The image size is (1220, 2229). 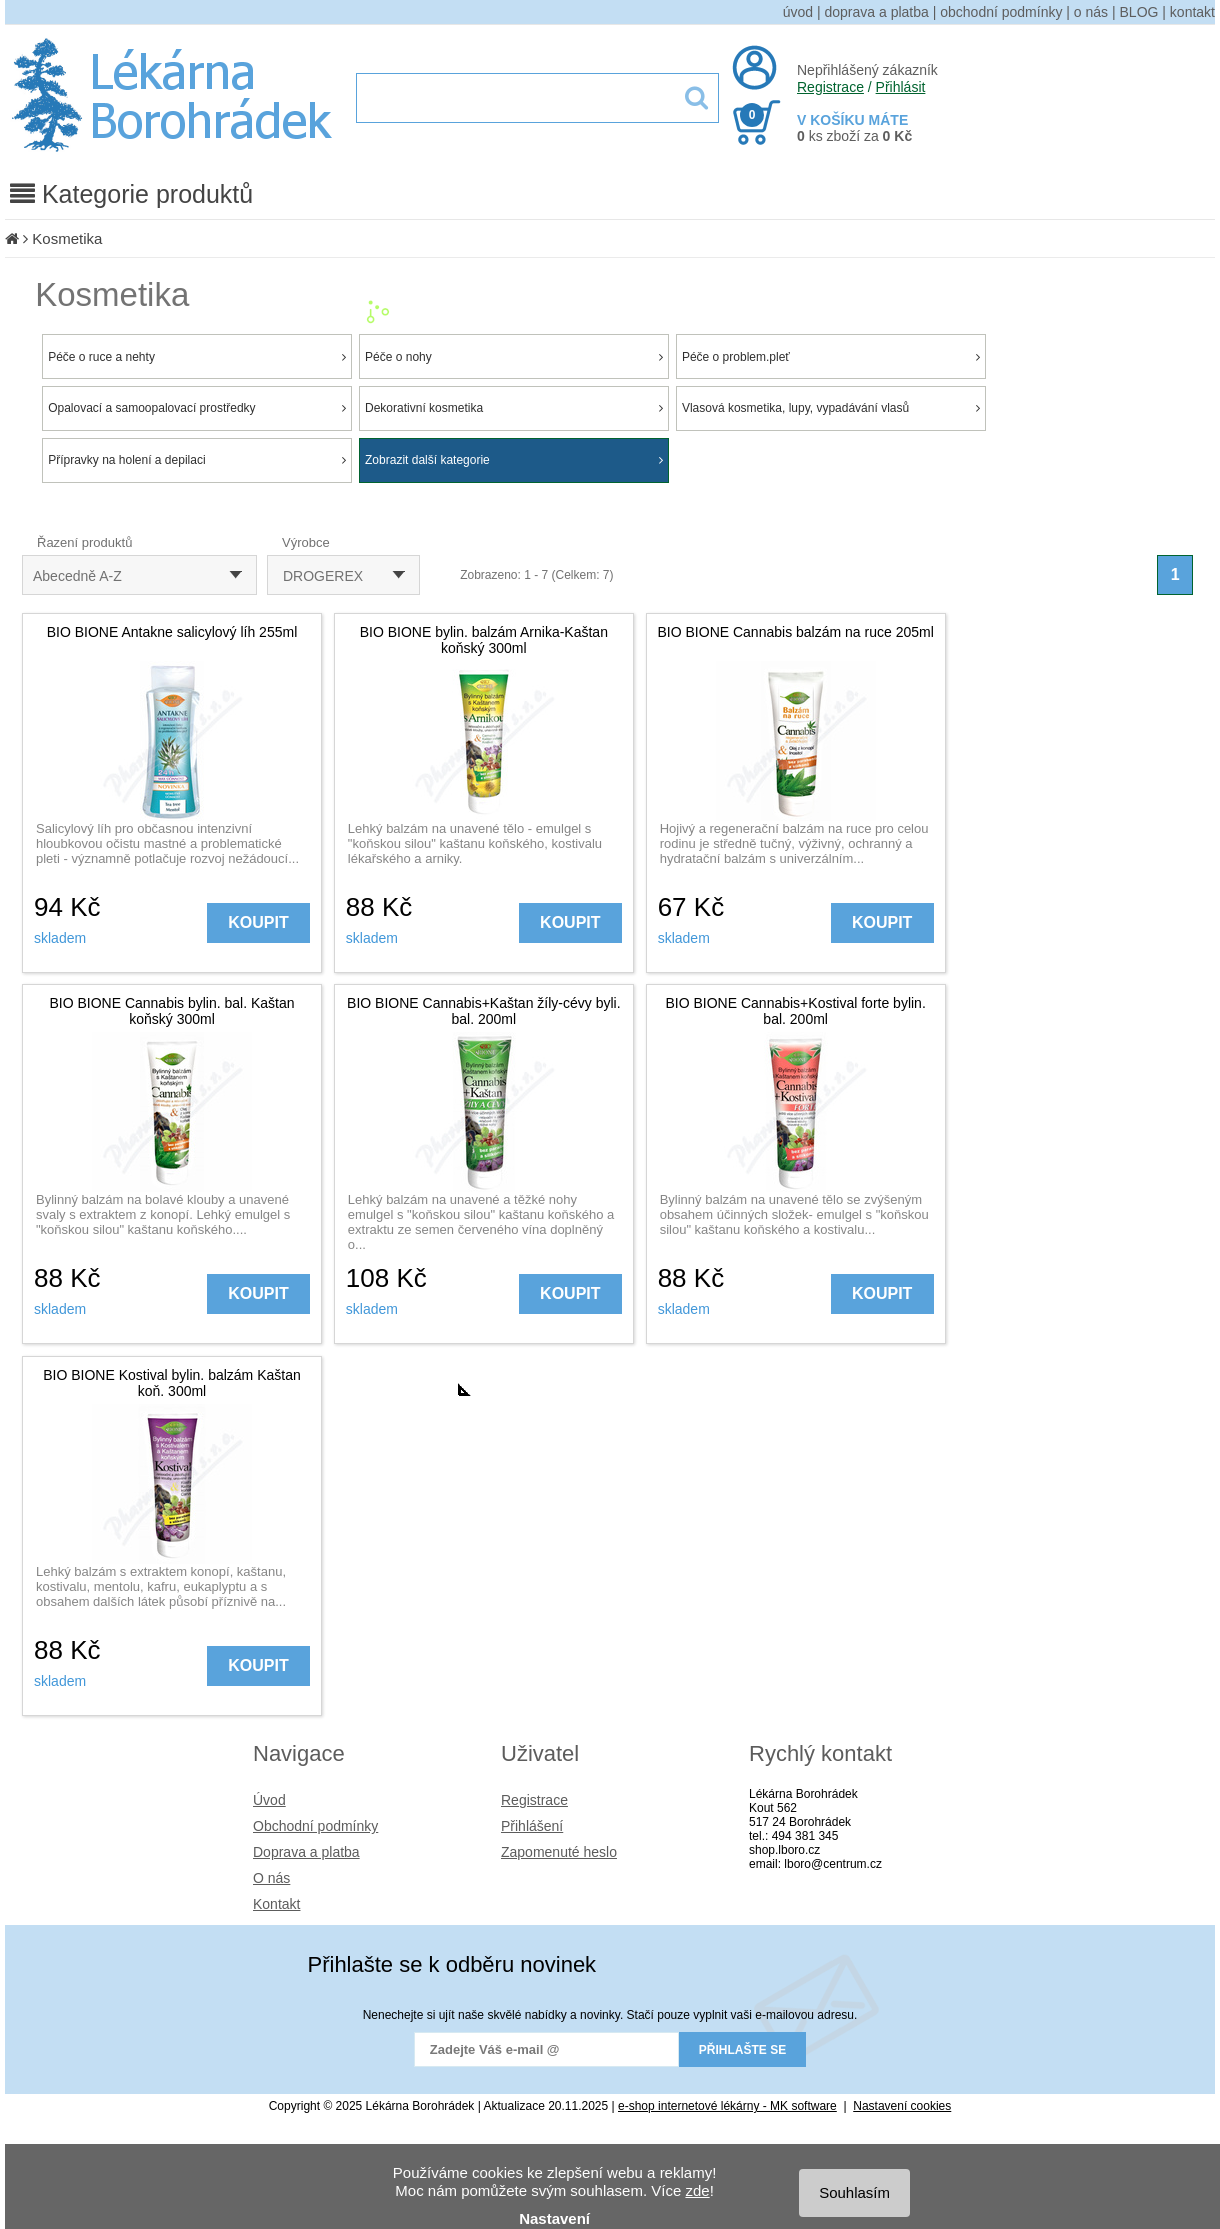 What do you see at coordinates (378, 311) in the screenshot?
I see `view the merge queue for pending pull requests` at bounding box center [378, 311].